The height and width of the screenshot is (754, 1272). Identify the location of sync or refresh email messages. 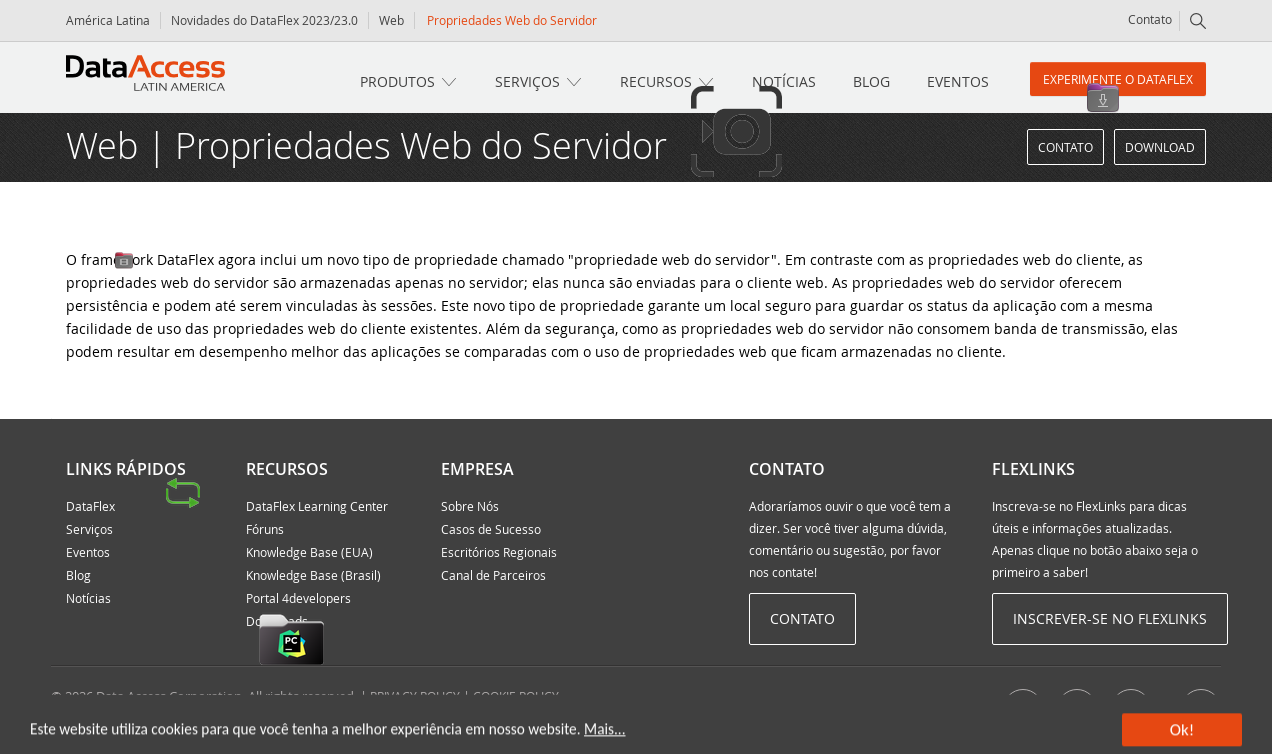
(183, 493).